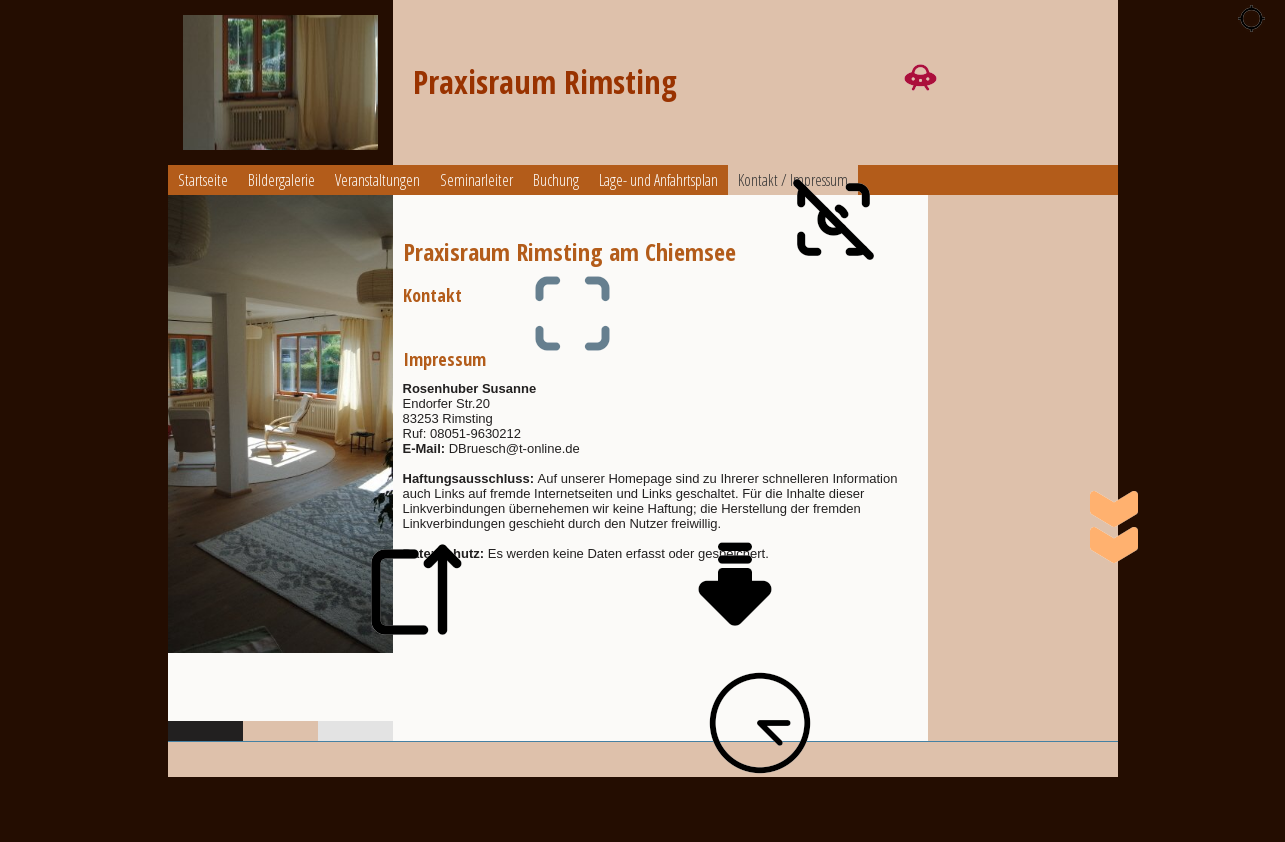 Image resolution: width=1285 pixels, height=842 pixels. Describe the element at coordinates (572, 313) in the screenshot. I see `crop or resize an image` at that location.